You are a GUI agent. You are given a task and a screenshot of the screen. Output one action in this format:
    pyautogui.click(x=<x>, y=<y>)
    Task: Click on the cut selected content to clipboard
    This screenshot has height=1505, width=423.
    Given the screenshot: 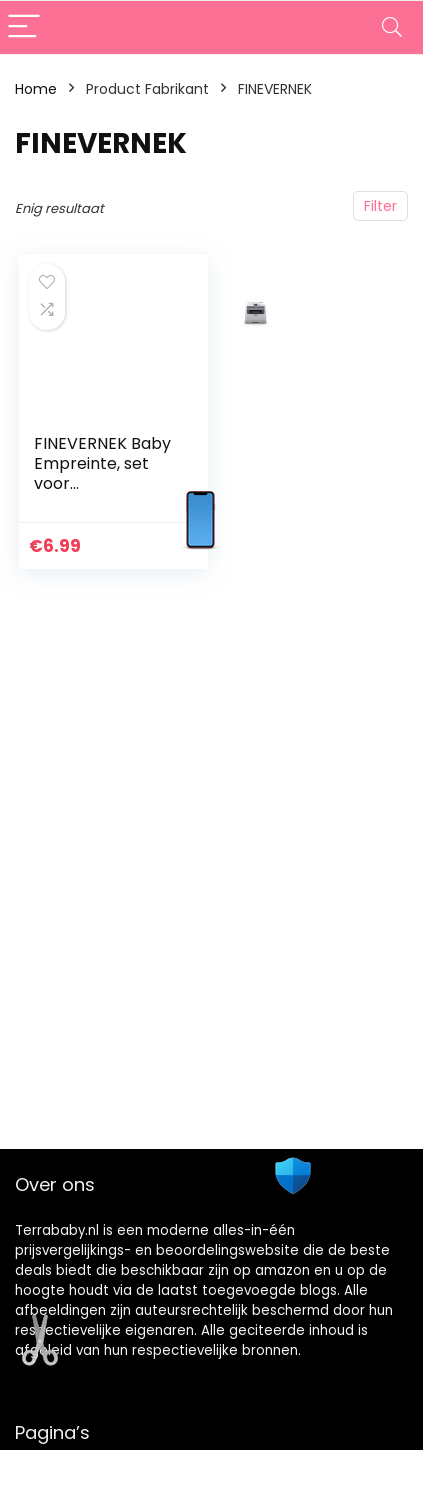 What is the action you would take?
    pyautogui.click(x=40, y=1340)
    